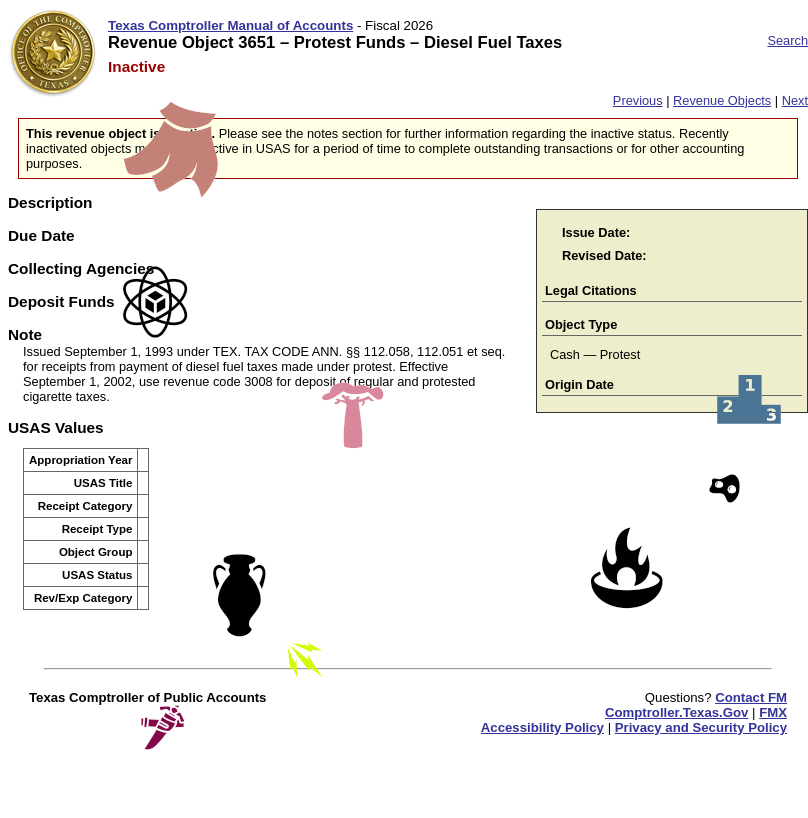  What do you see at coordinates (724, 488) in the screenshot?
I see `indicates breakfast or morning meal options` at bounding box center [724, 488].